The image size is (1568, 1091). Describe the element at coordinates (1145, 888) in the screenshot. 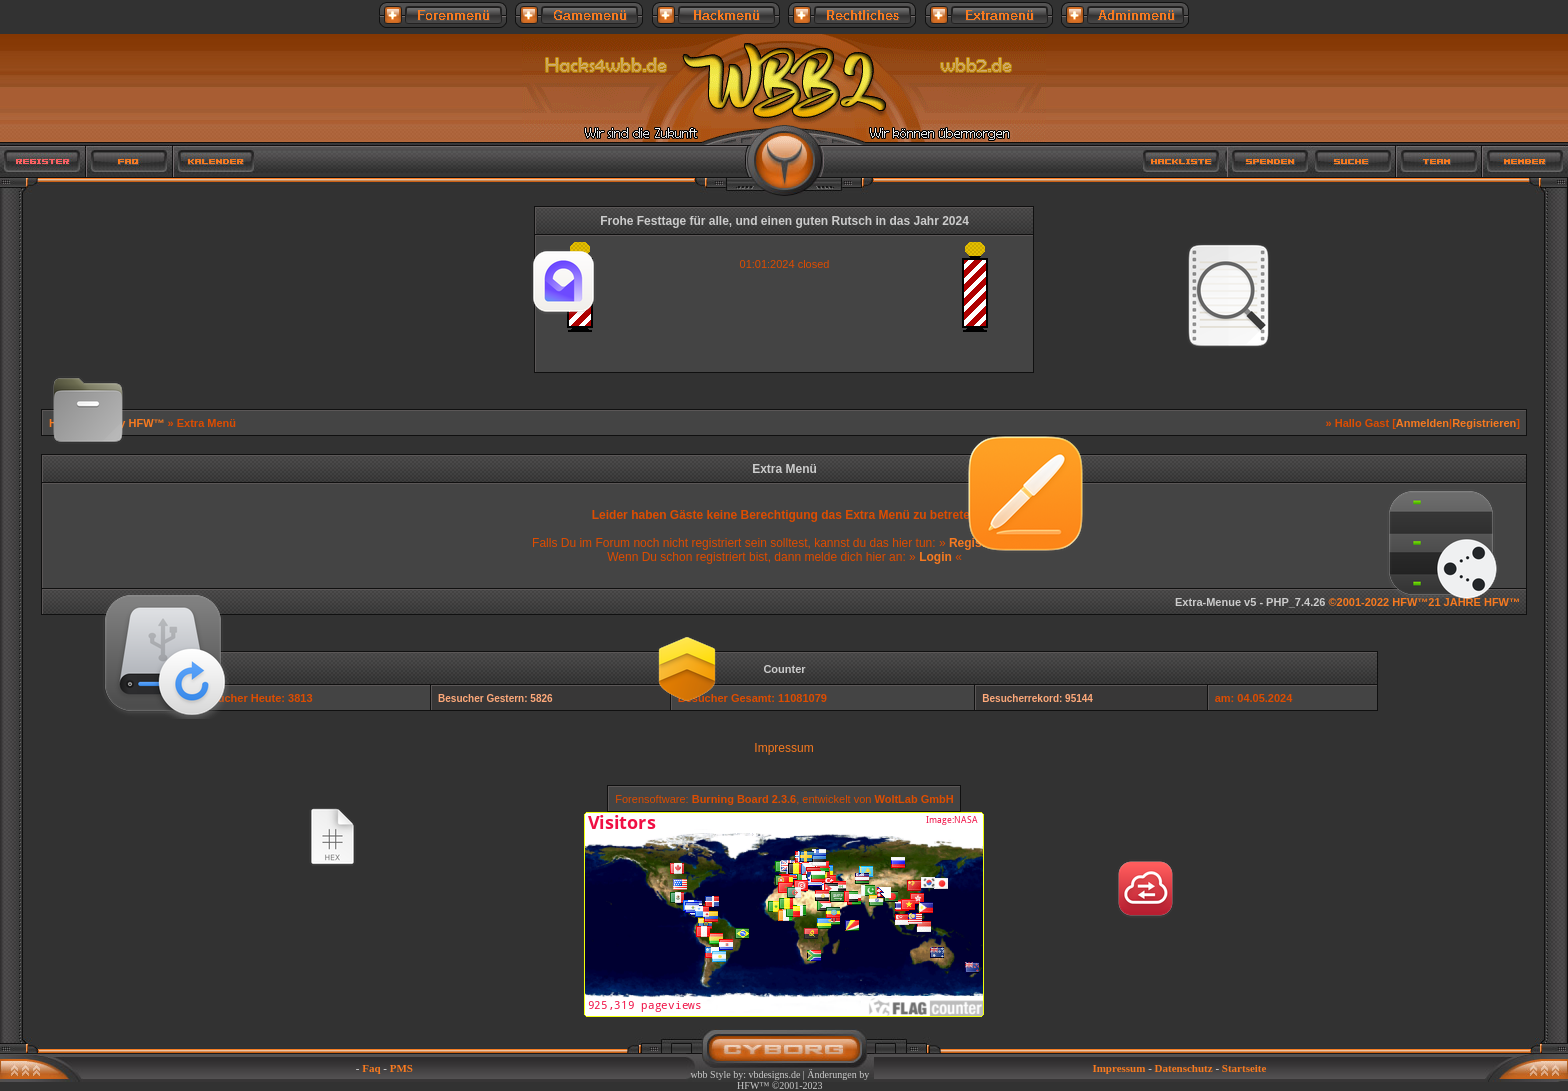

I see `open opensnitch firewall application` at that location.